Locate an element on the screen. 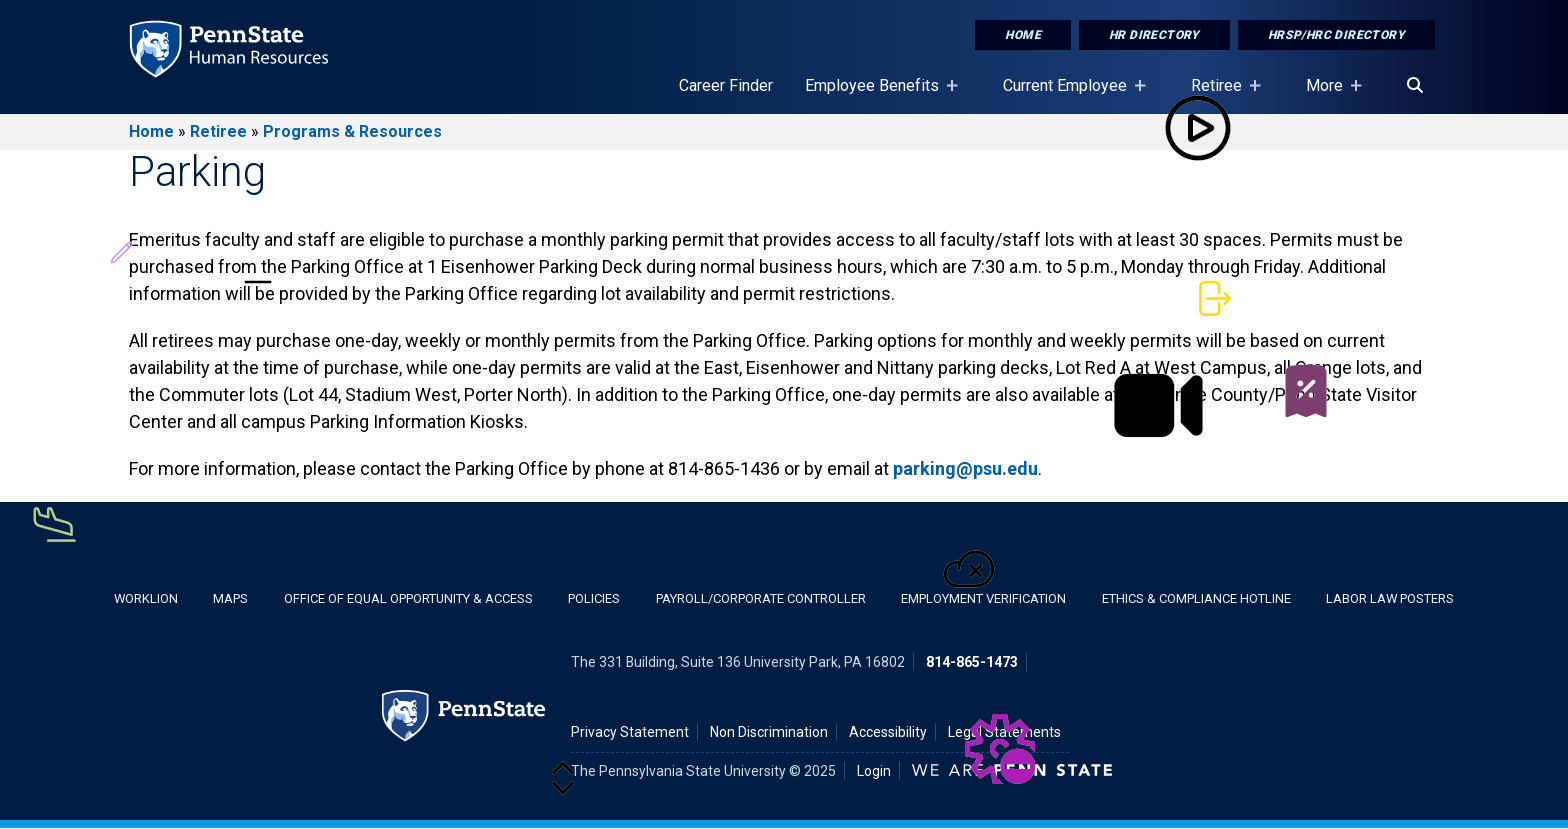  view discount or coupon details is located at coordinates (1306, 391).